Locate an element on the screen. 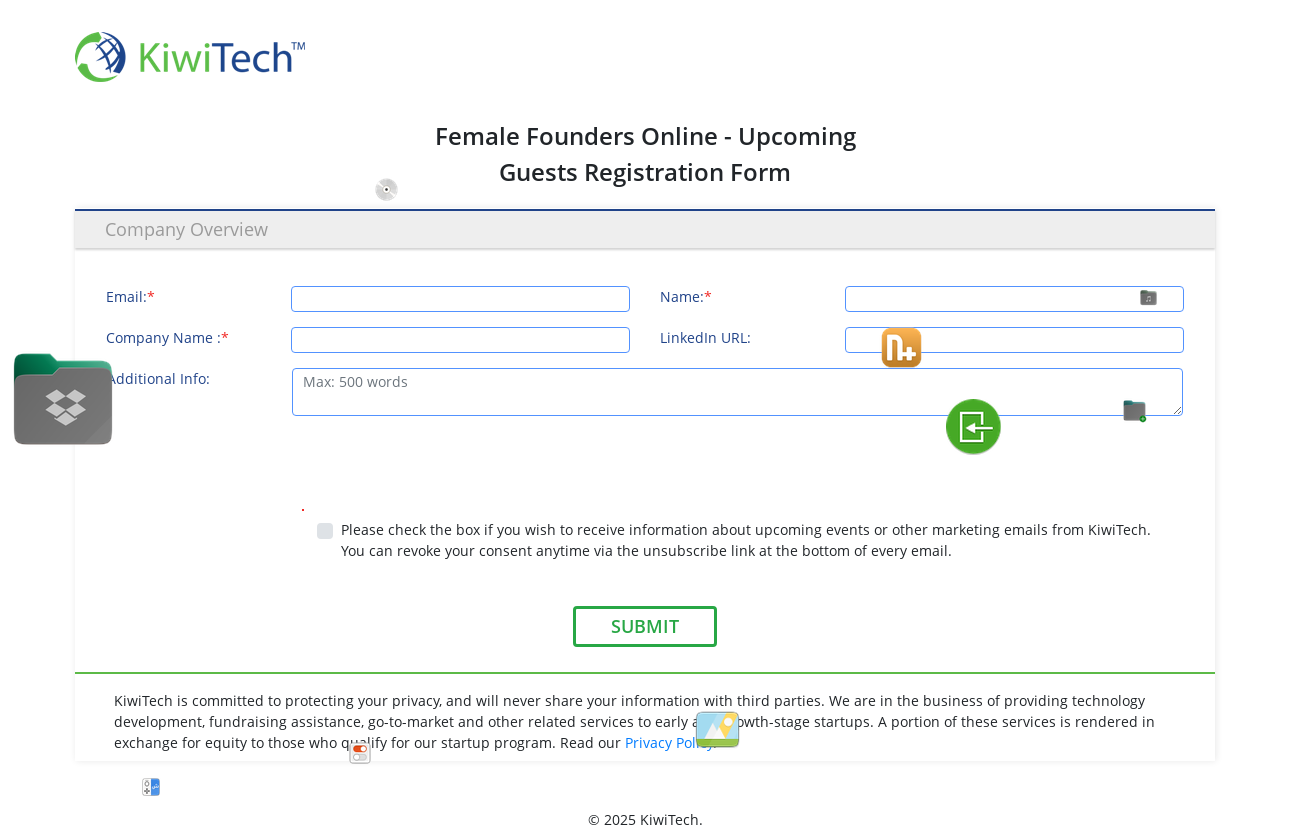 The image size is (1290, 830). log out of the current user session is located at coordinates (974, 427).